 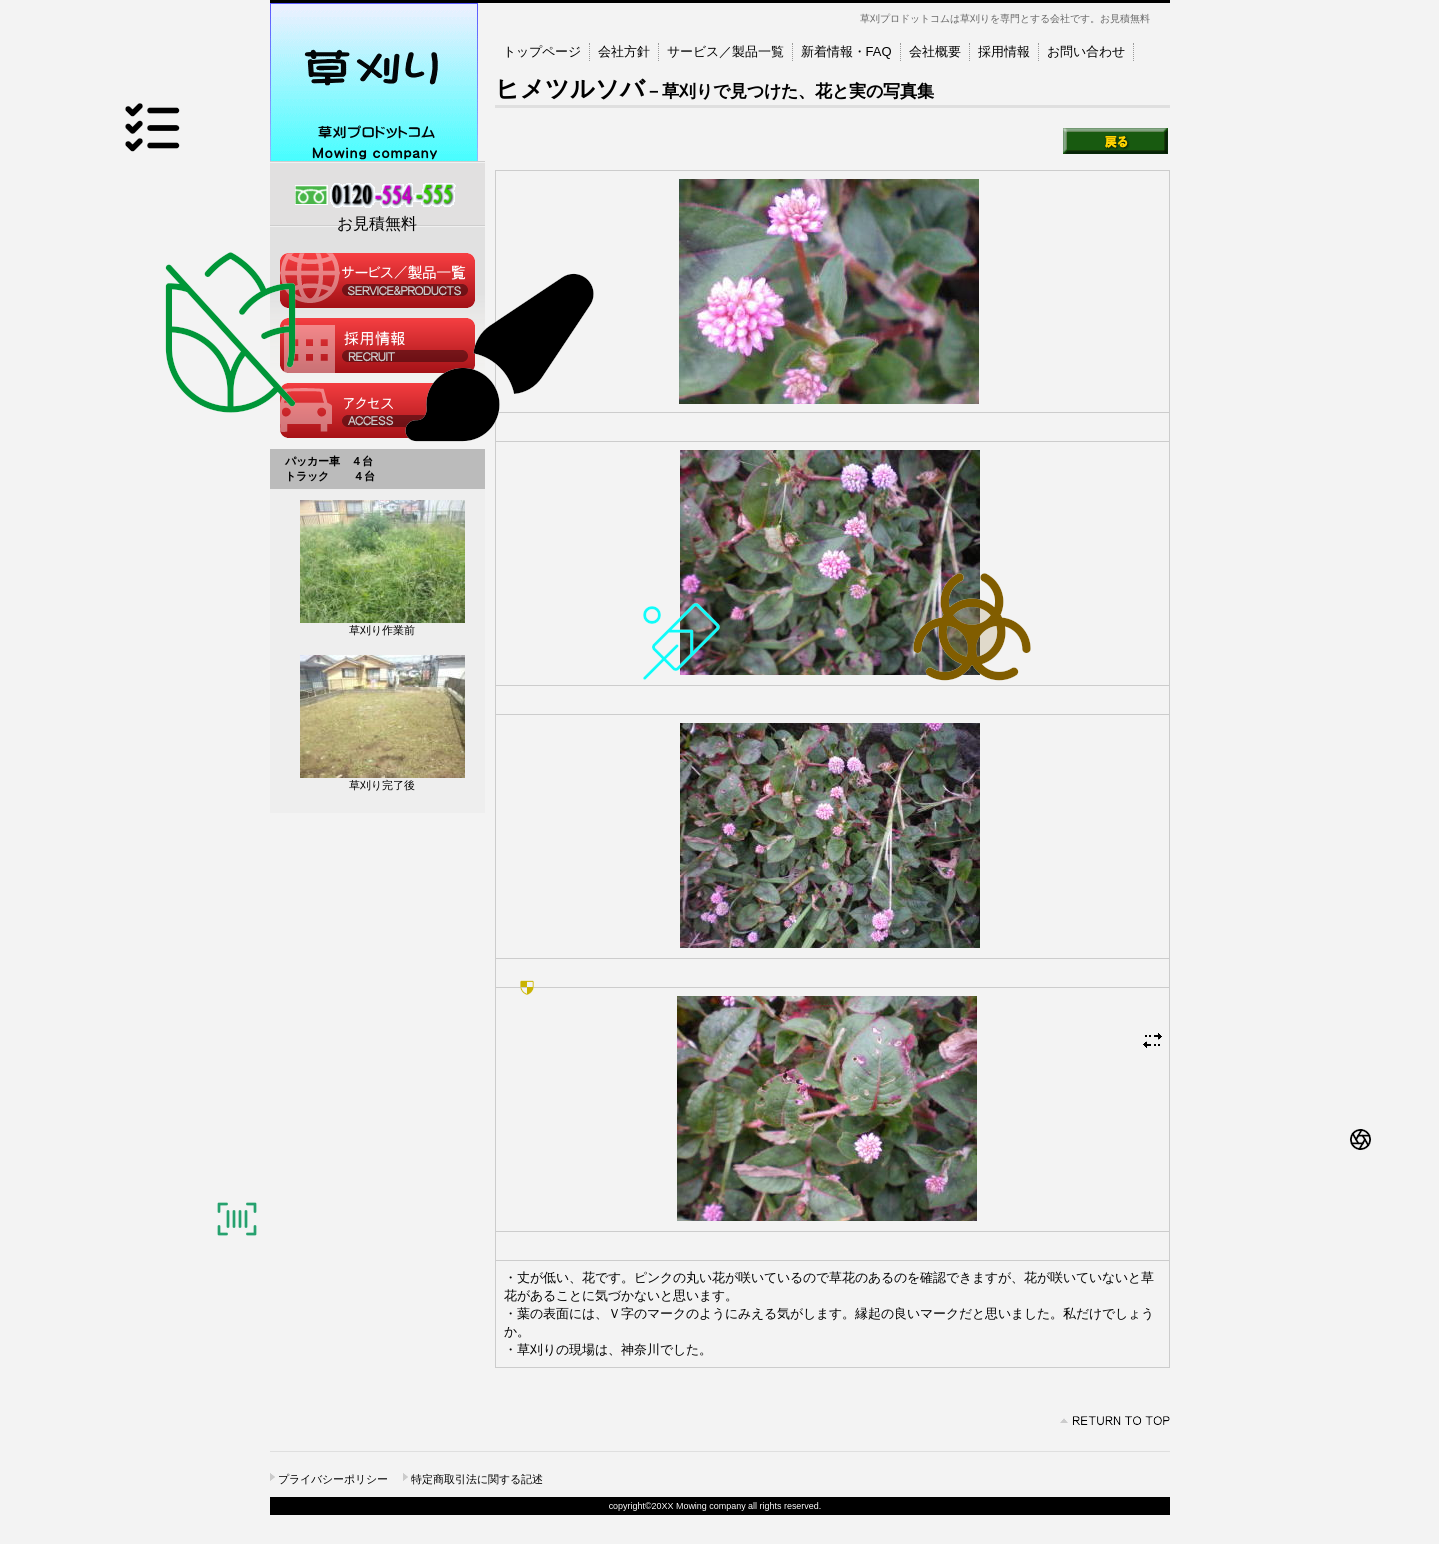 What do you see at coordinates (230, 335) in the screenshot?
I see `indicates gluten-free or grain-free option` at bounding box center [230, 335].